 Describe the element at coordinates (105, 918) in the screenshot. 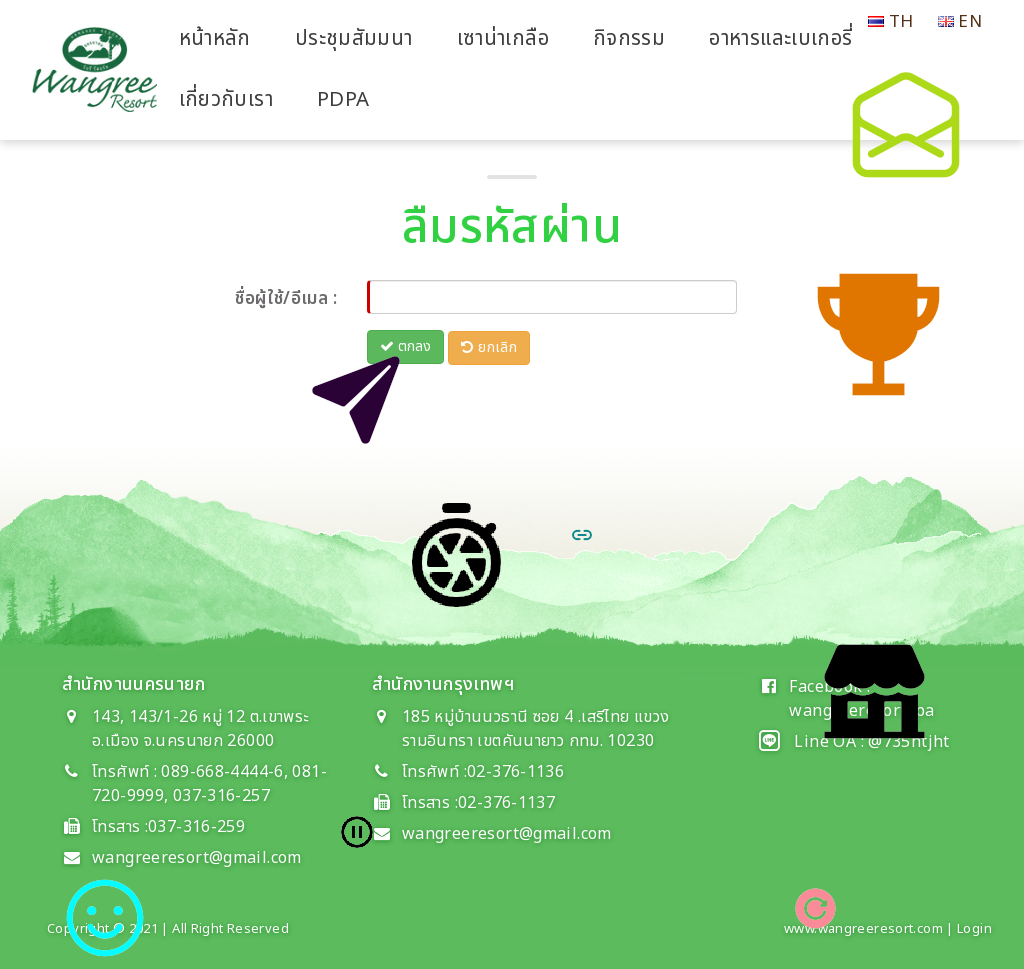

I see `add an emoji or reaction` at that location.